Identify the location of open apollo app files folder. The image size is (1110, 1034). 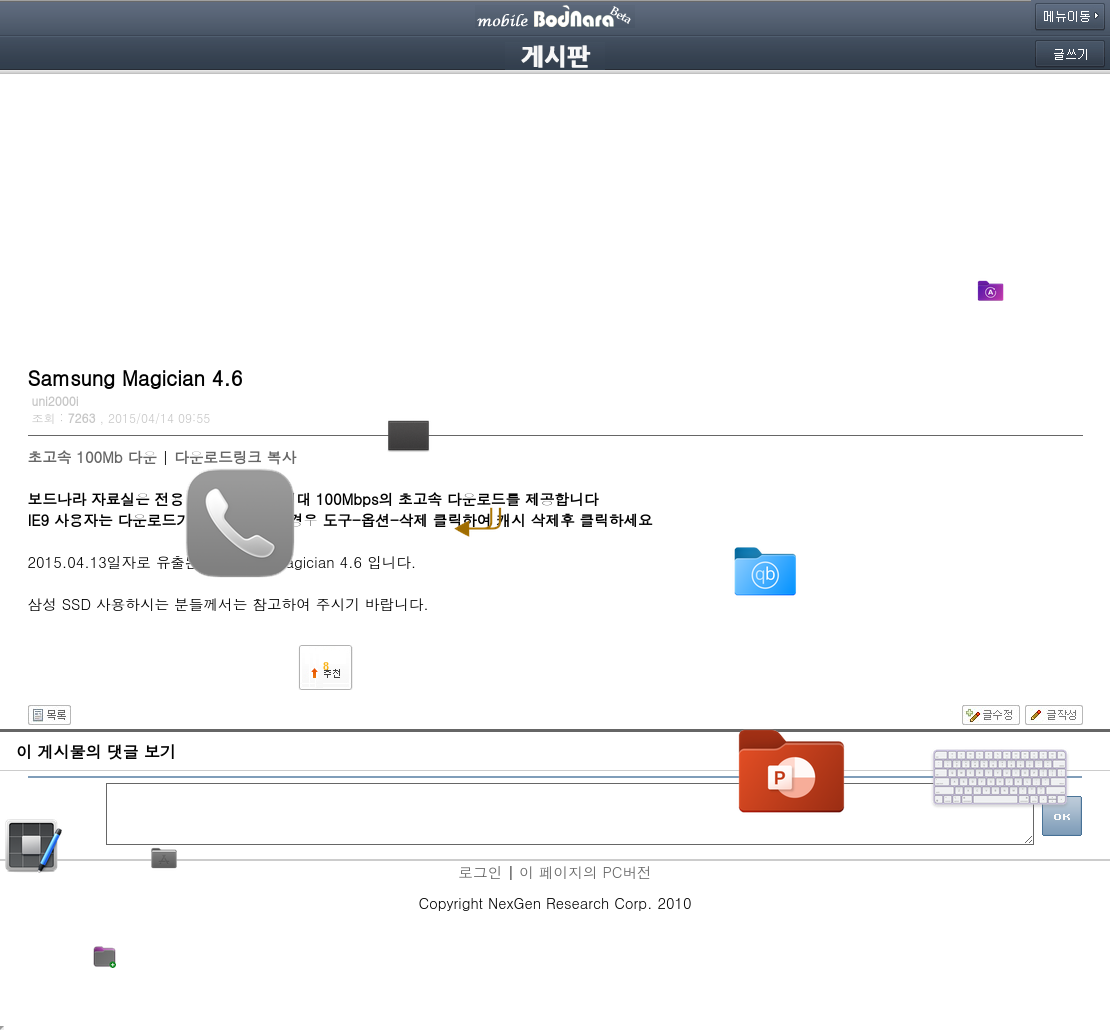
(990, 291).